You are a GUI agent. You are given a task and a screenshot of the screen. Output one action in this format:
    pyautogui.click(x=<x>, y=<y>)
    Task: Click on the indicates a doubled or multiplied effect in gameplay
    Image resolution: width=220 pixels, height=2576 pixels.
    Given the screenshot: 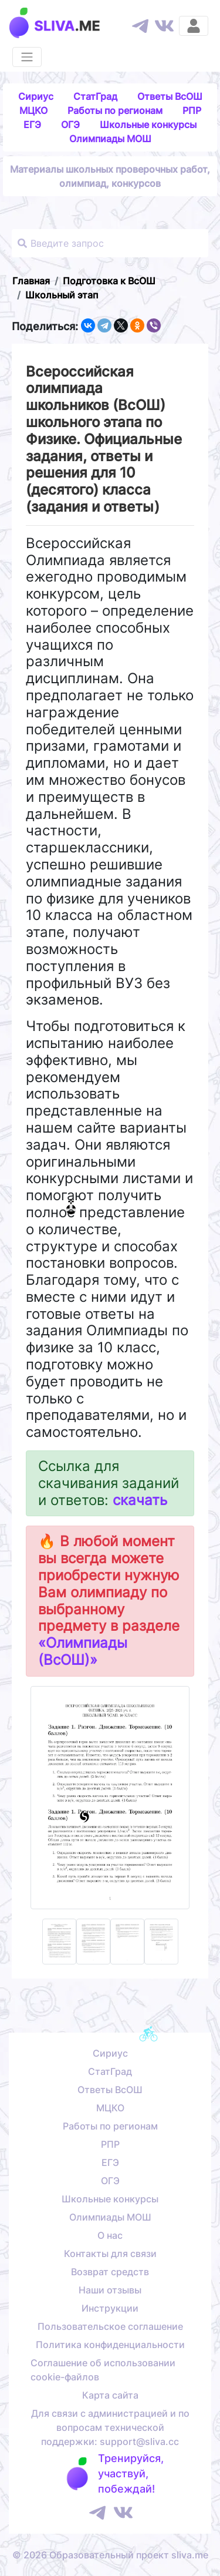 What is the action you would take?
    pyautogui.click(x=84, y=1816)
    